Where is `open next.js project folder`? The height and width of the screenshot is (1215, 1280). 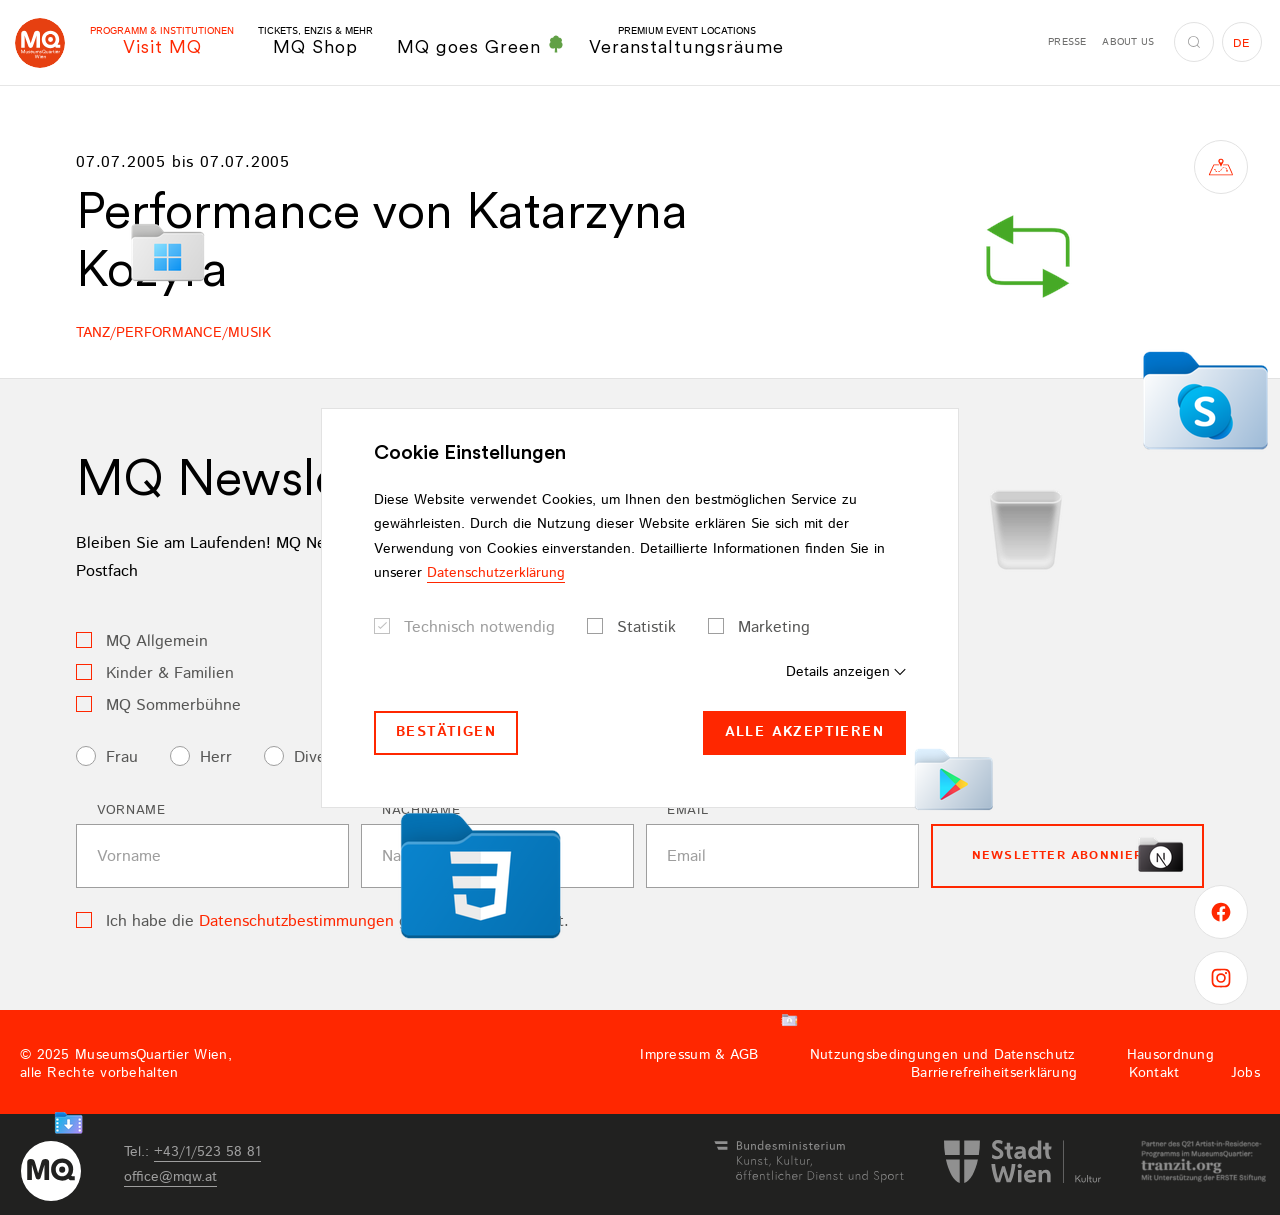
open next.js project folder is located at coordinates (1160, 855).